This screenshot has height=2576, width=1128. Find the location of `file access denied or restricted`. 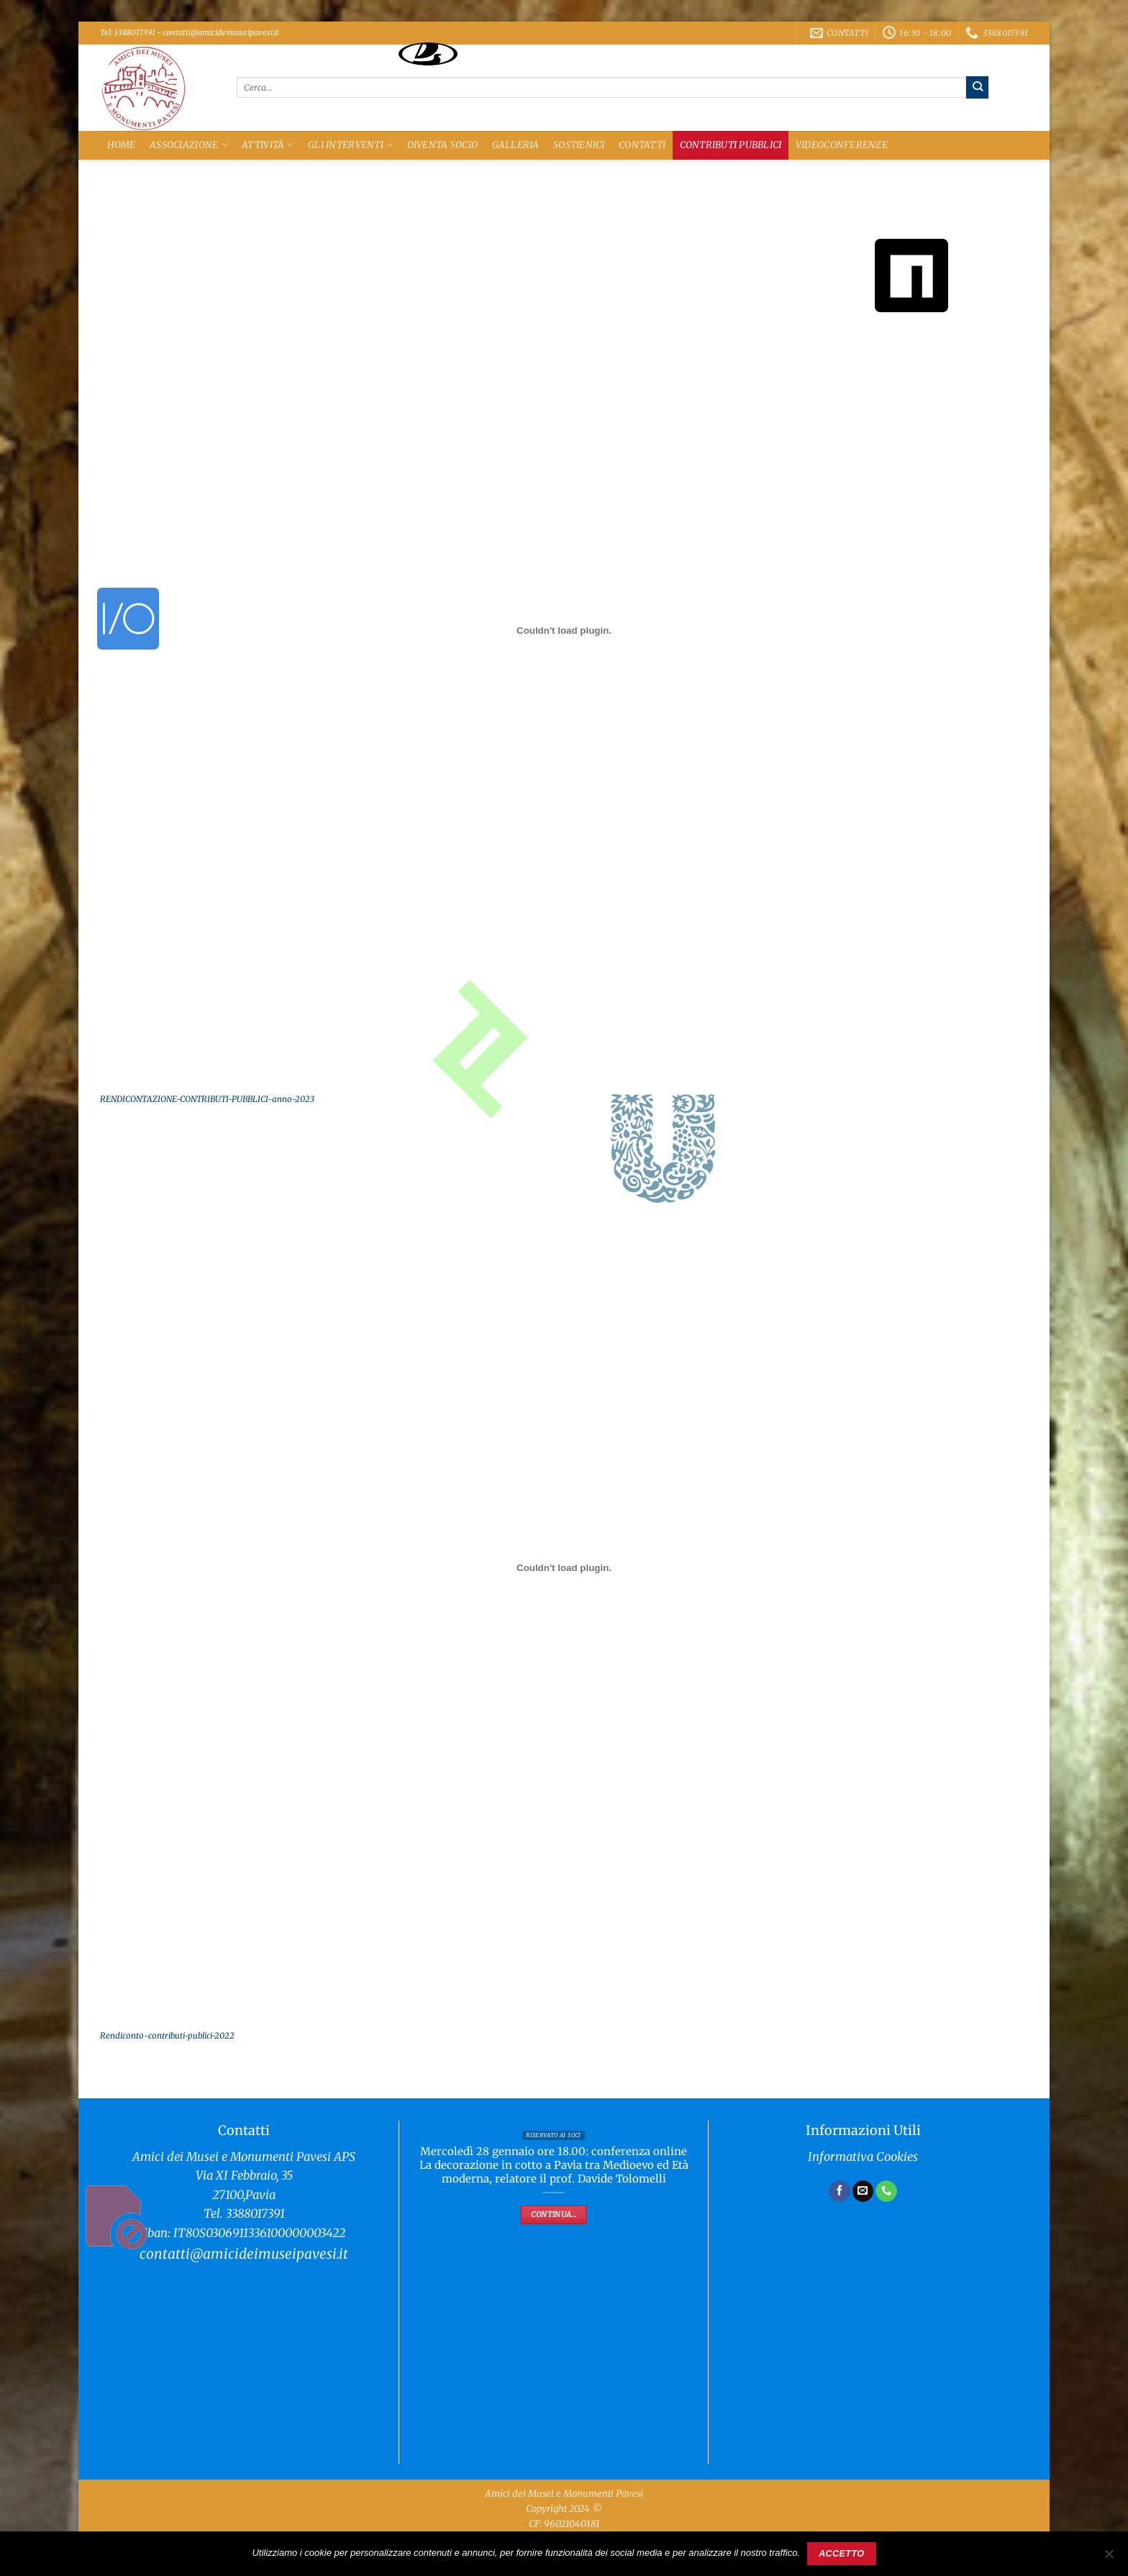

file access denied or restricted is located at coordinates (113, 2216).